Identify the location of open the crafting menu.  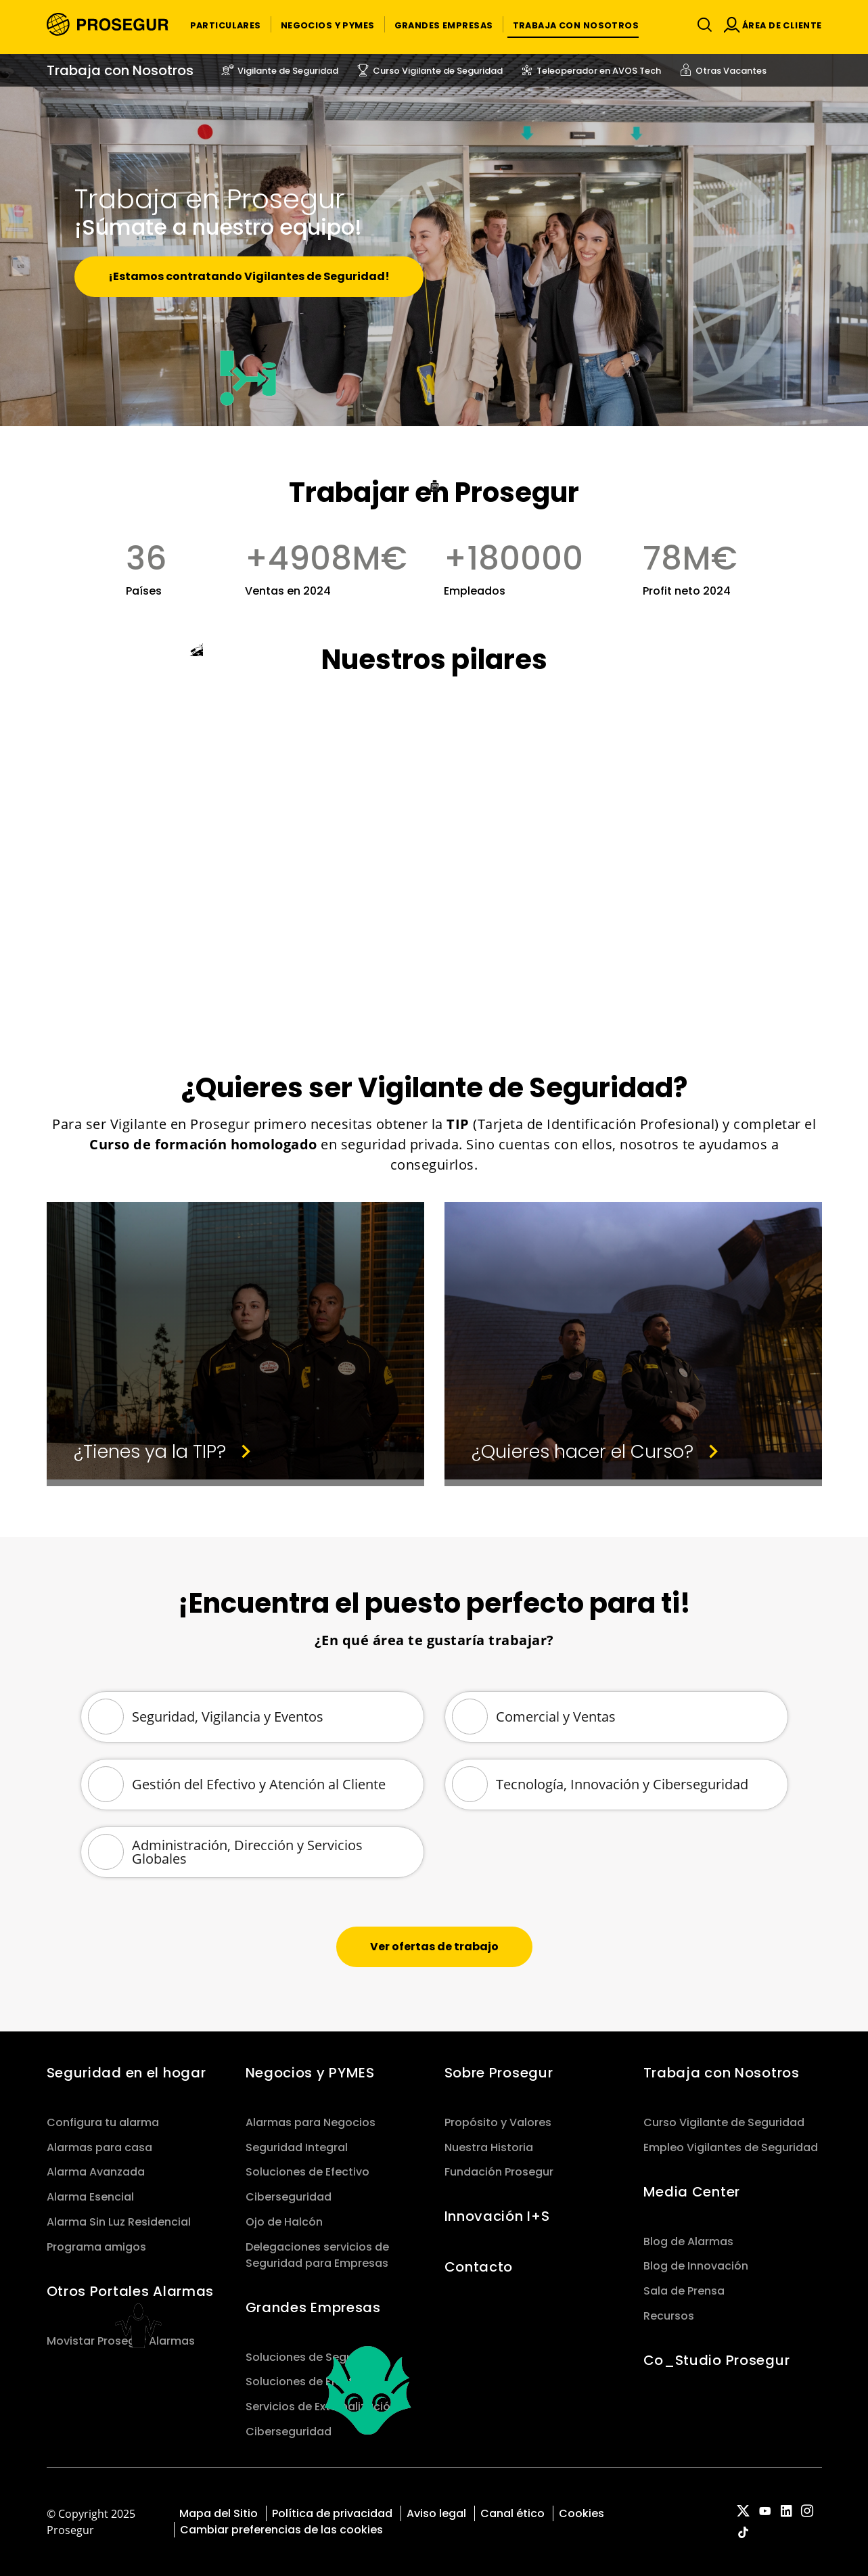
(248, 379).